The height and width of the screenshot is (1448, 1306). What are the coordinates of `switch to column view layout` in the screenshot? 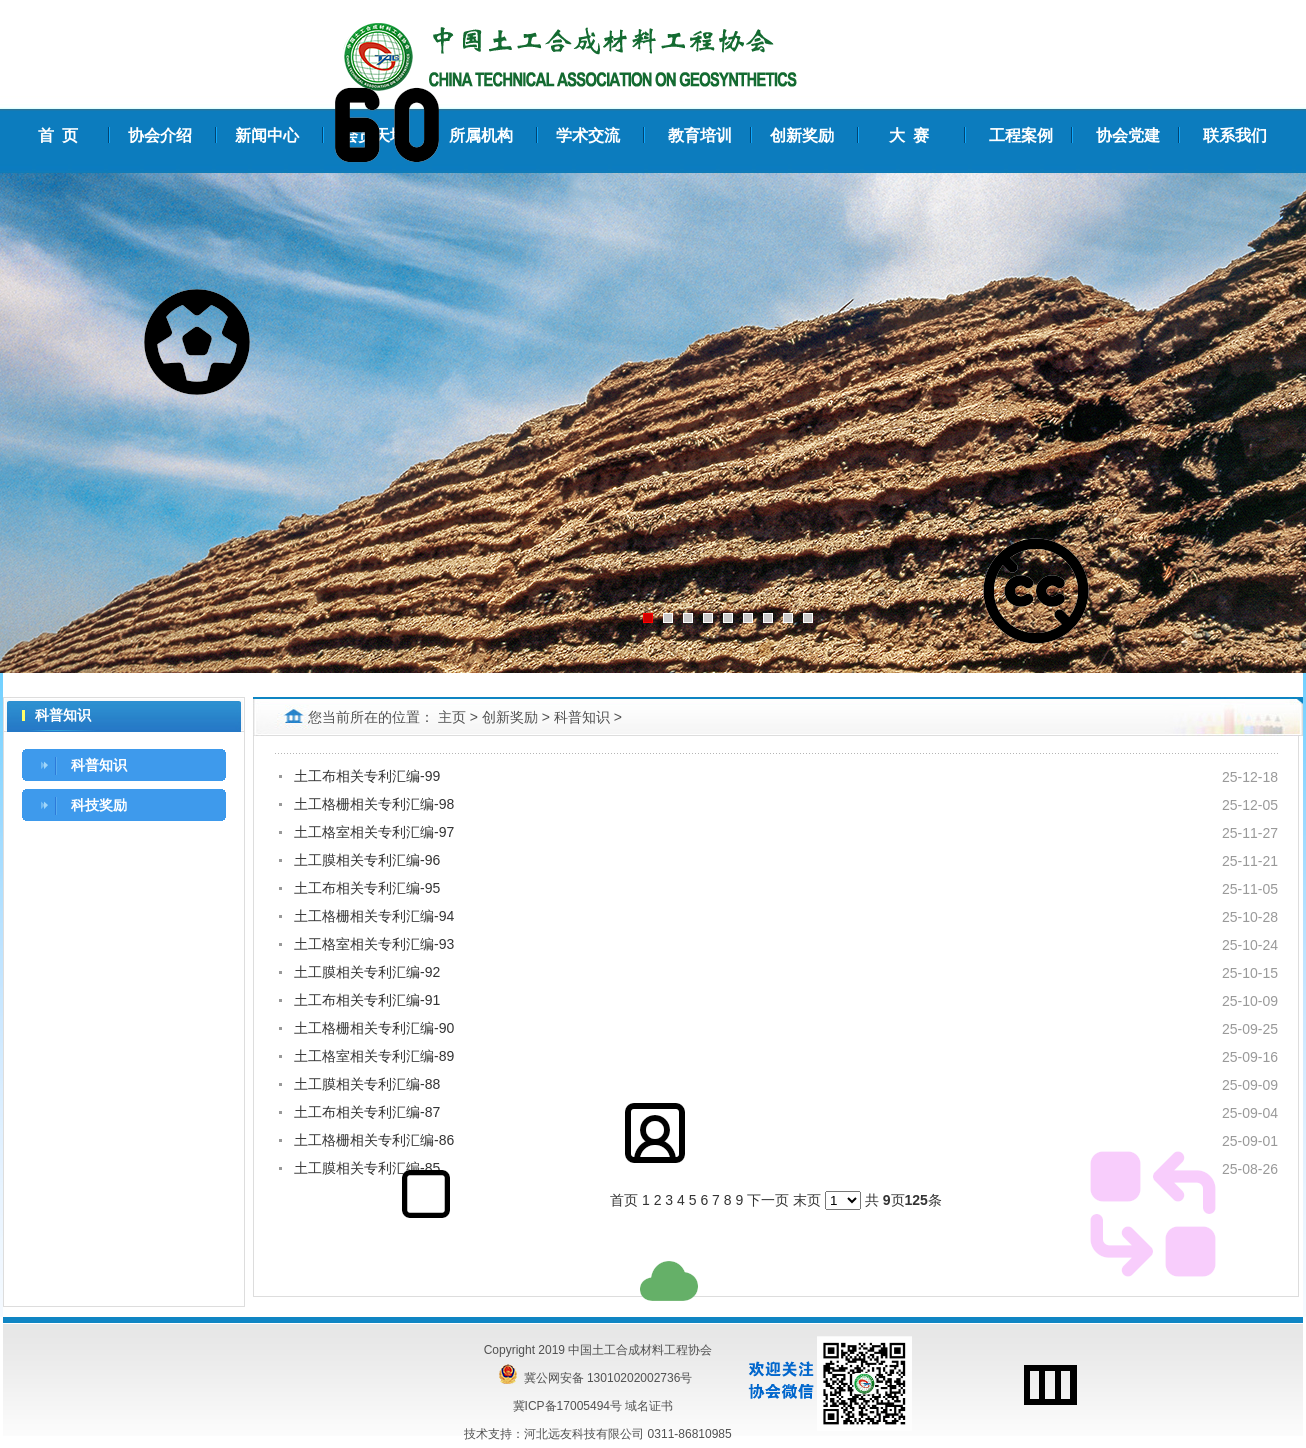 It's located at (1048, 1386).